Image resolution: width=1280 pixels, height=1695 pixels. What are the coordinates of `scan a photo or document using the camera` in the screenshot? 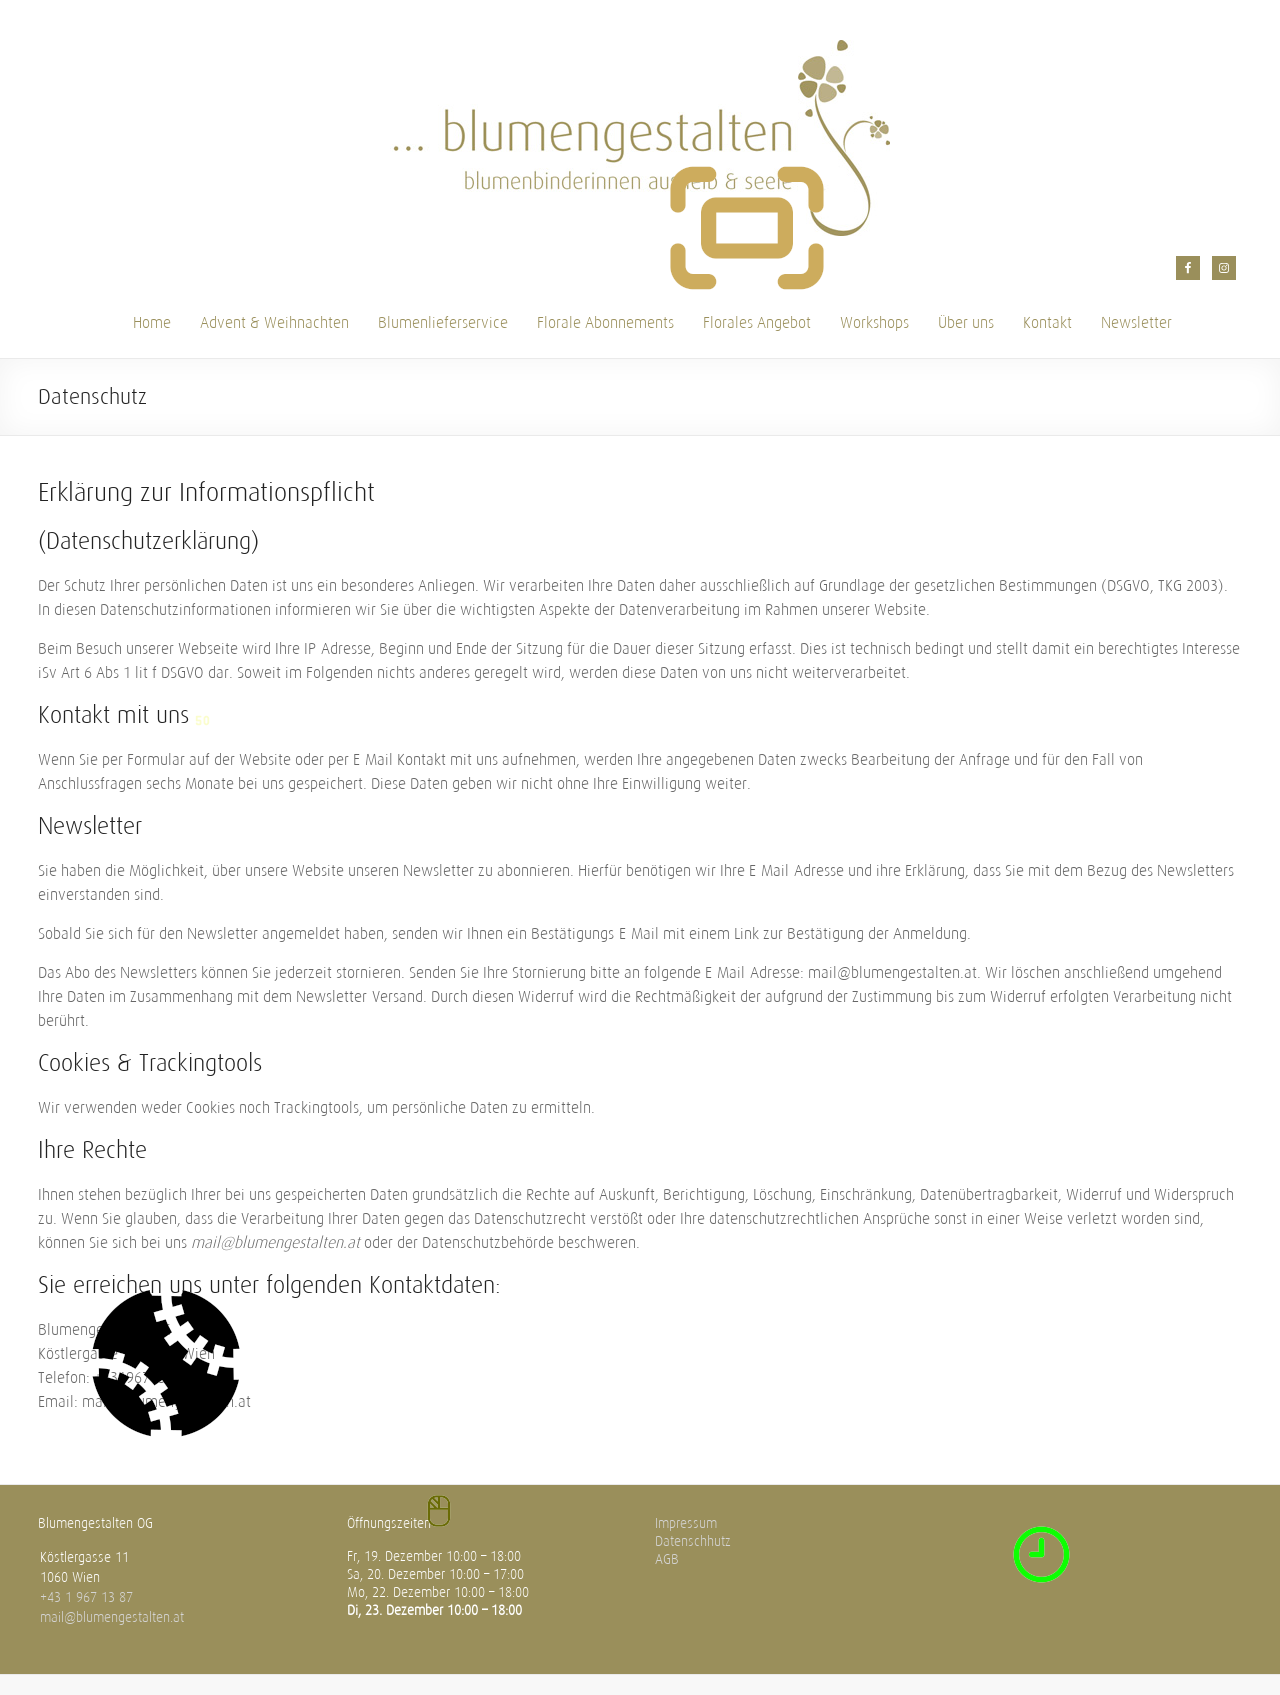 It's located at (747, 228).